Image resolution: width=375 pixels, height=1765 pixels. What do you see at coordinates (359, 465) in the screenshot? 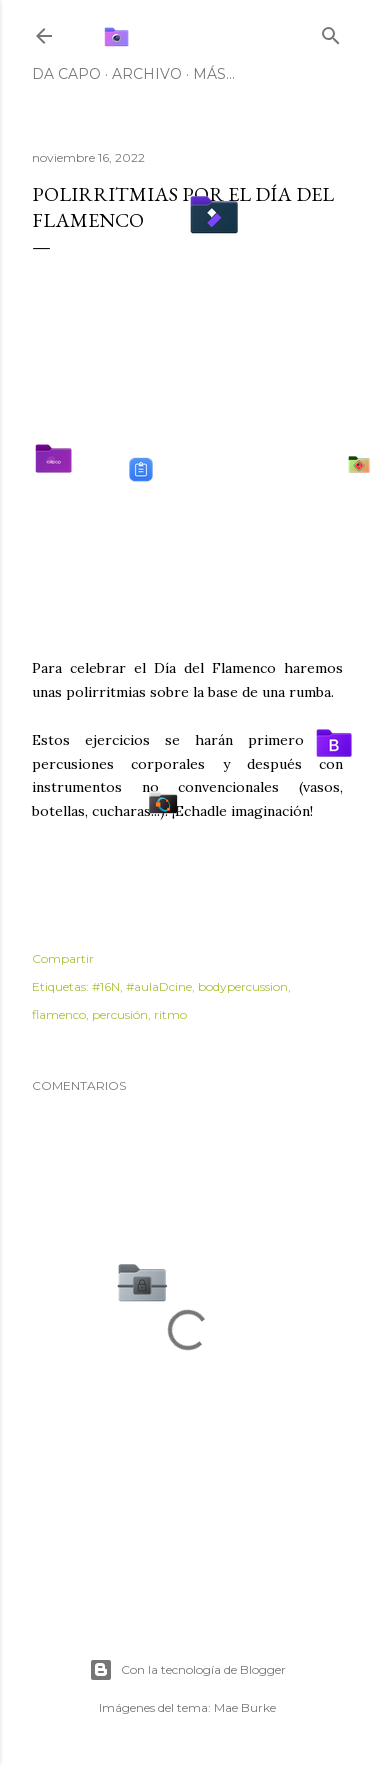
I see `open melonDS emulator files folder` at bounding box center [359, 465].